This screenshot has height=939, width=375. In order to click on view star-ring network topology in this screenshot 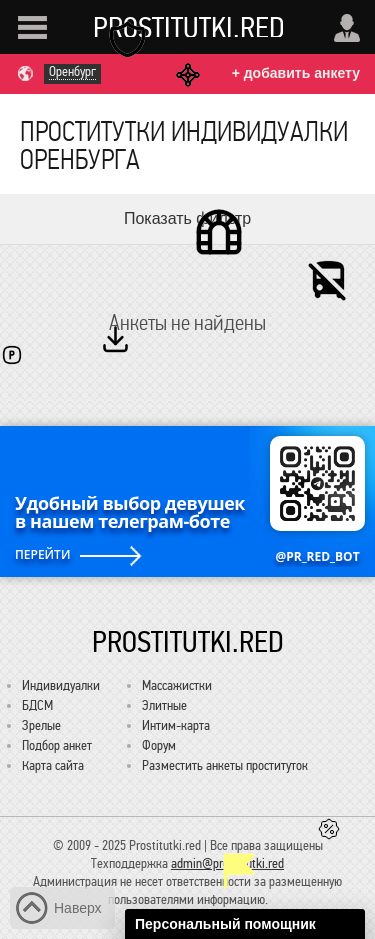, I will do `click(188, 75)`.